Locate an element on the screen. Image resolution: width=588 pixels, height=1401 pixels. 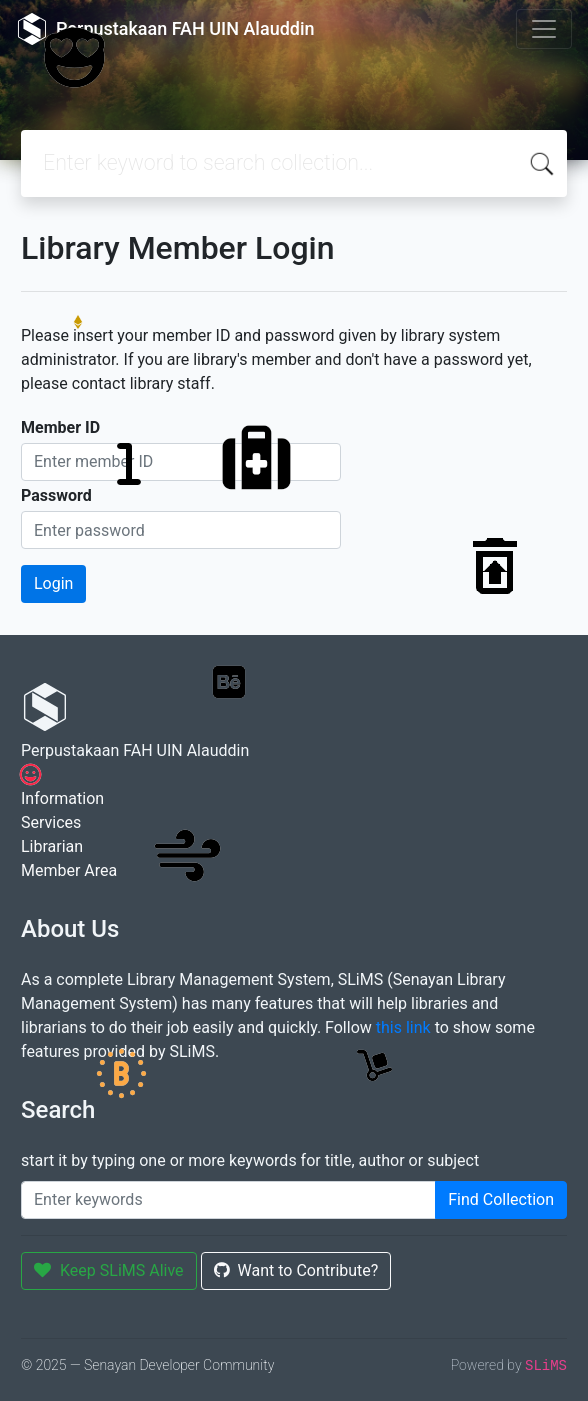
indicates current wind conditions is located at coordinates (187, 855).